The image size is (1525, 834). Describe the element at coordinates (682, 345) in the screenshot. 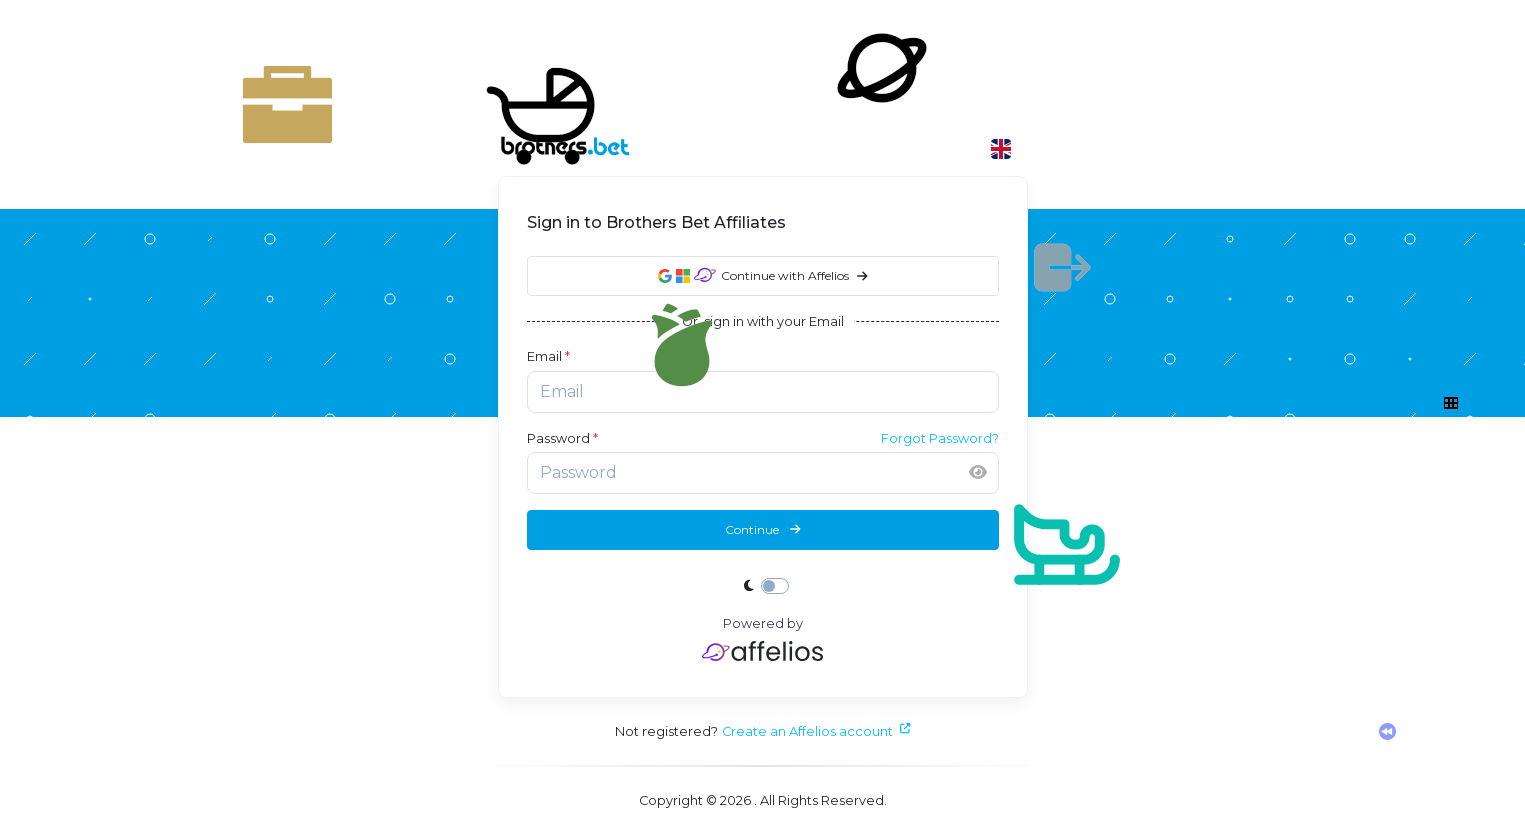

I see `select a rose or flower emoji` at that location.